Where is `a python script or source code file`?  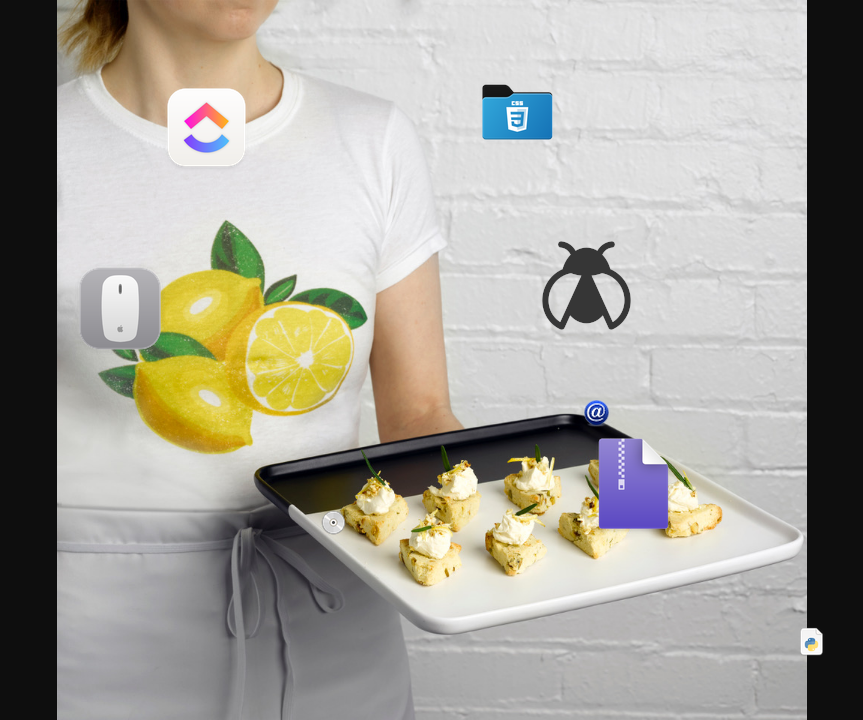 a python script or source code file is located at coordinates (811, 641).